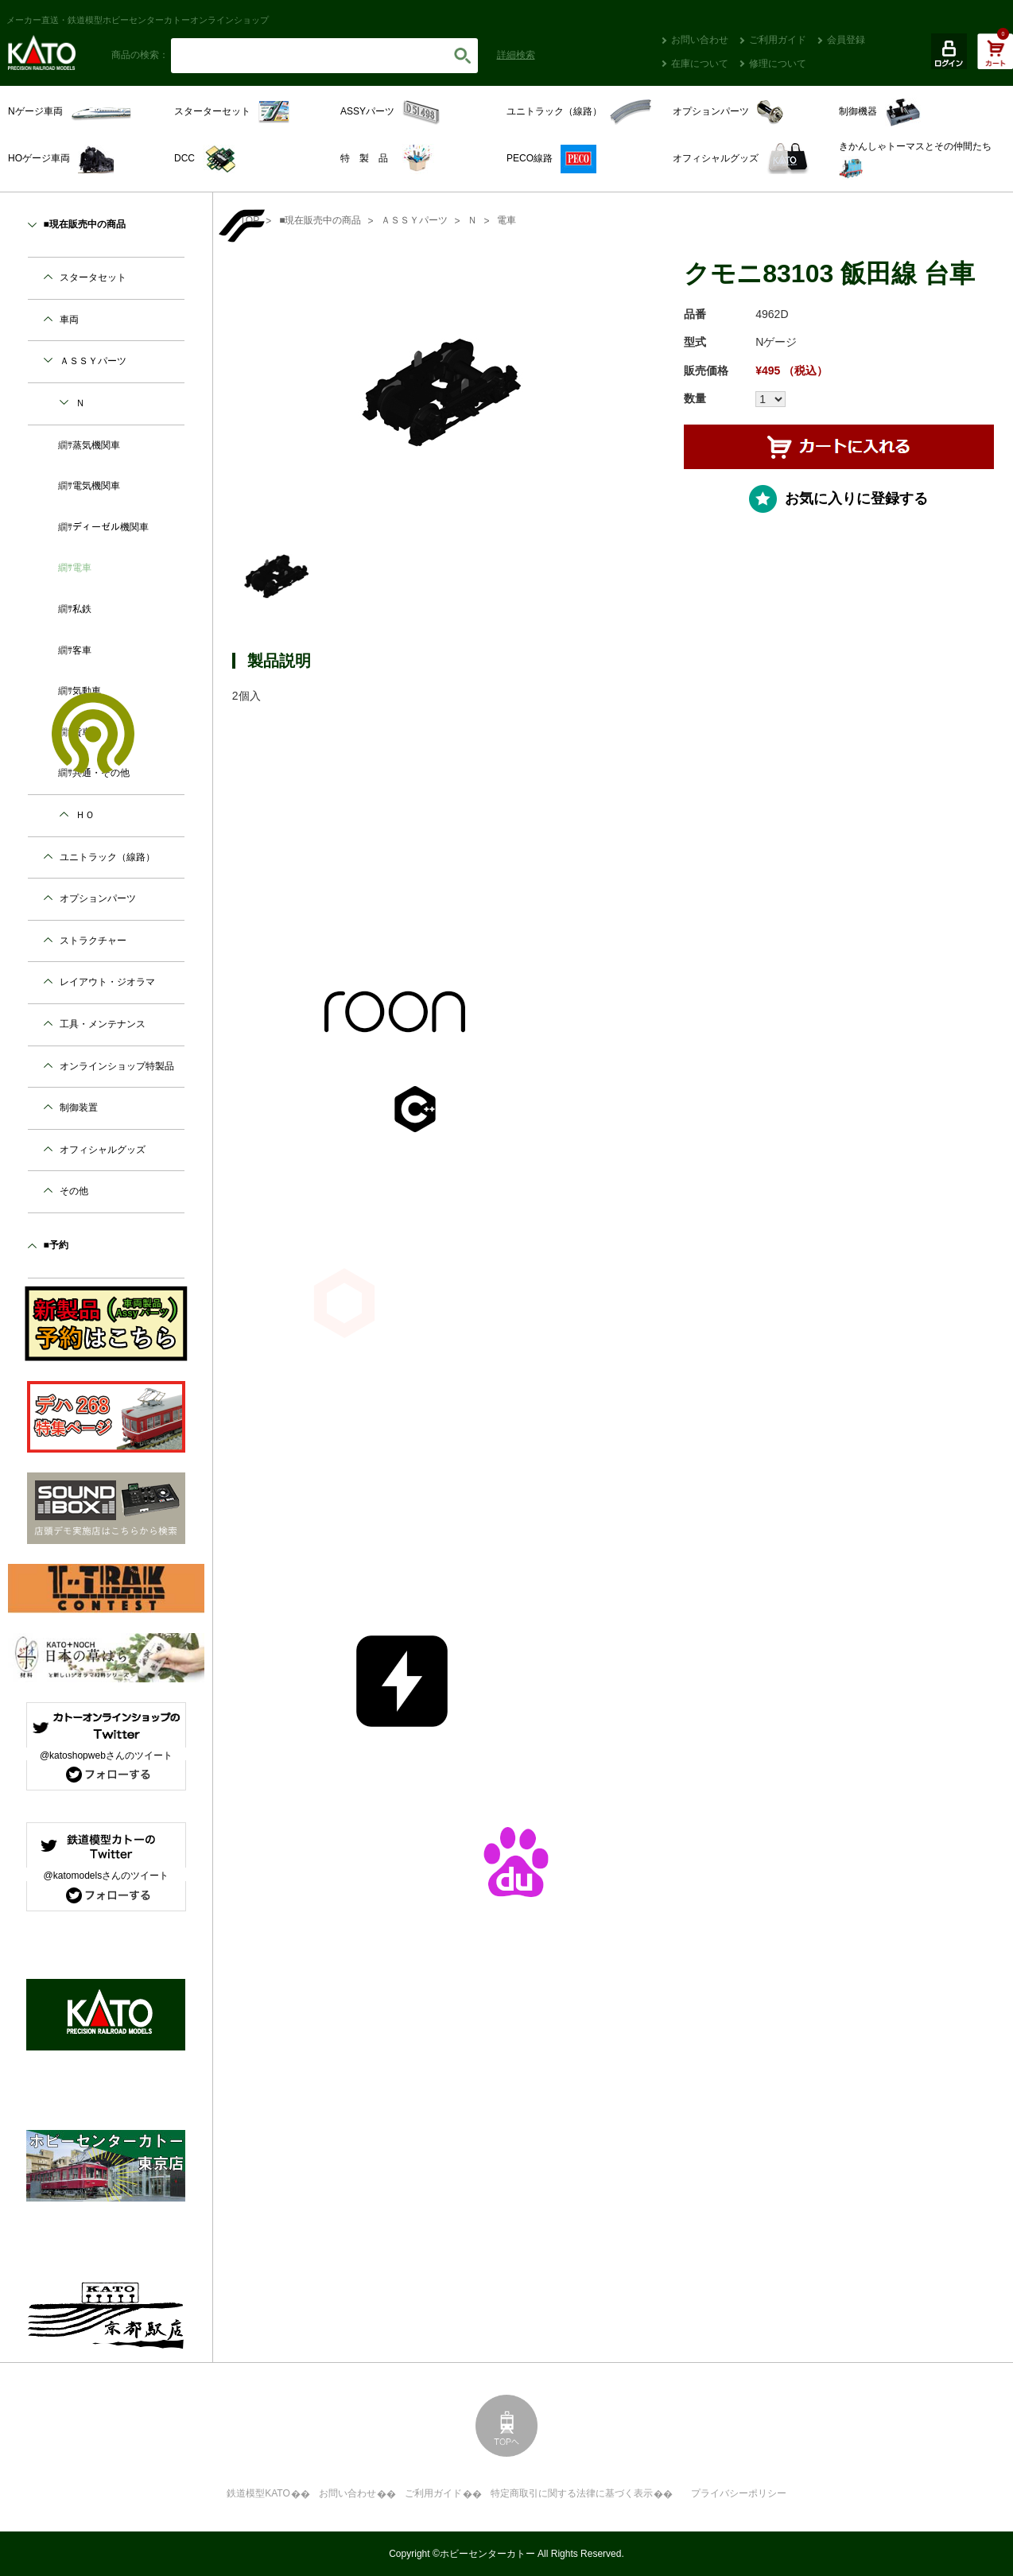 The height and width of the screenshot is (2576, 1013). What do you see at coordinates (402, 1681) in the screenshot?
I see `access AED or defibrillator location information` at bounding box center [402, 1681].